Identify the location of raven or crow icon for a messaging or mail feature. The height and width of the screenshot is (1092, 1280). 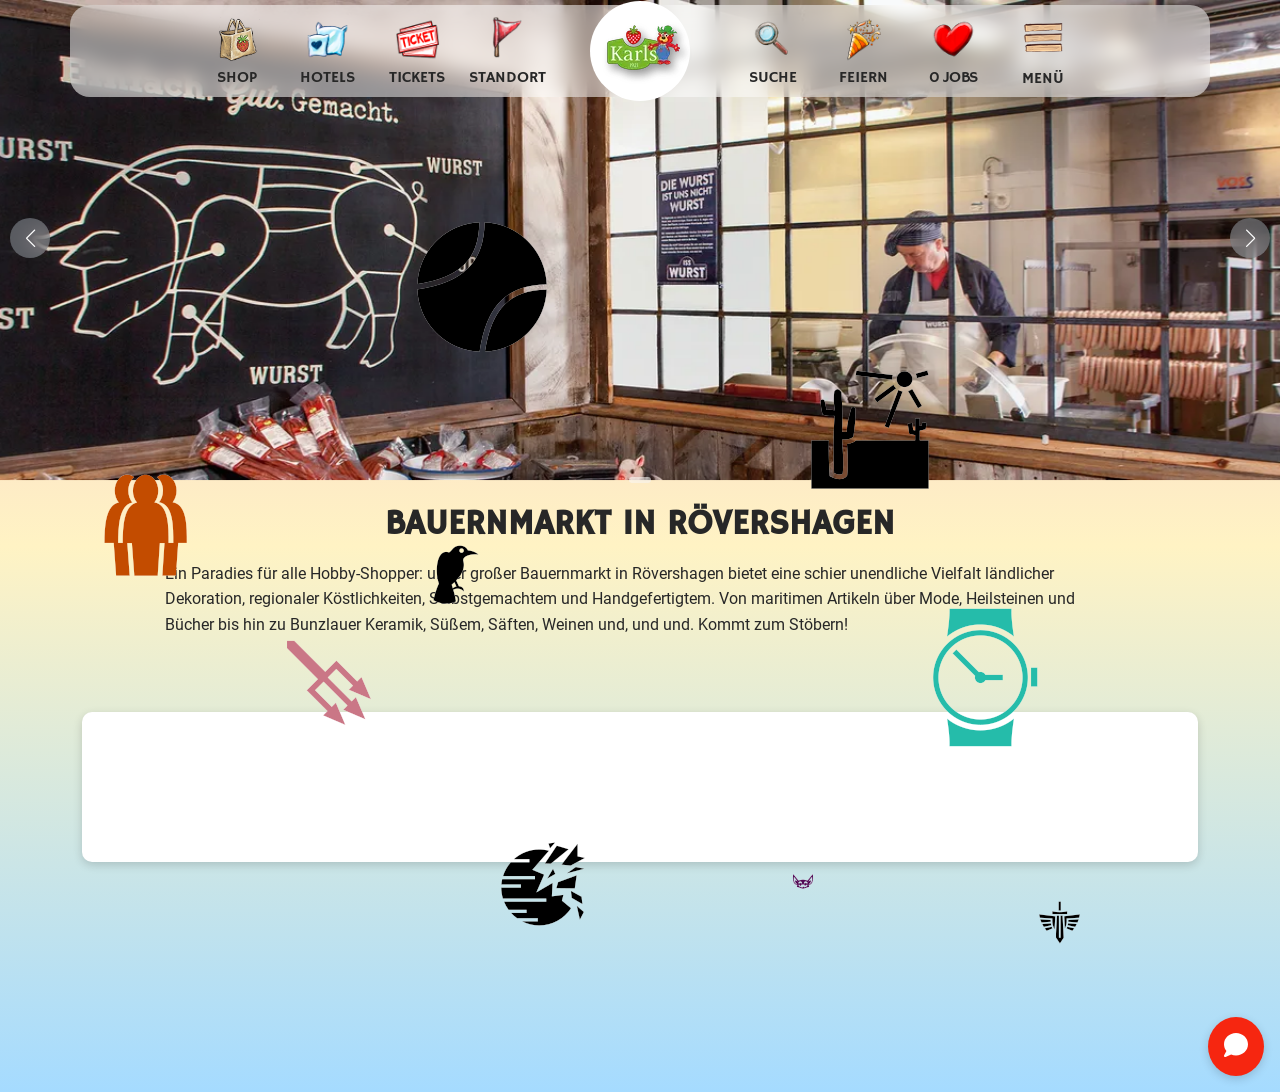
(449, 574).